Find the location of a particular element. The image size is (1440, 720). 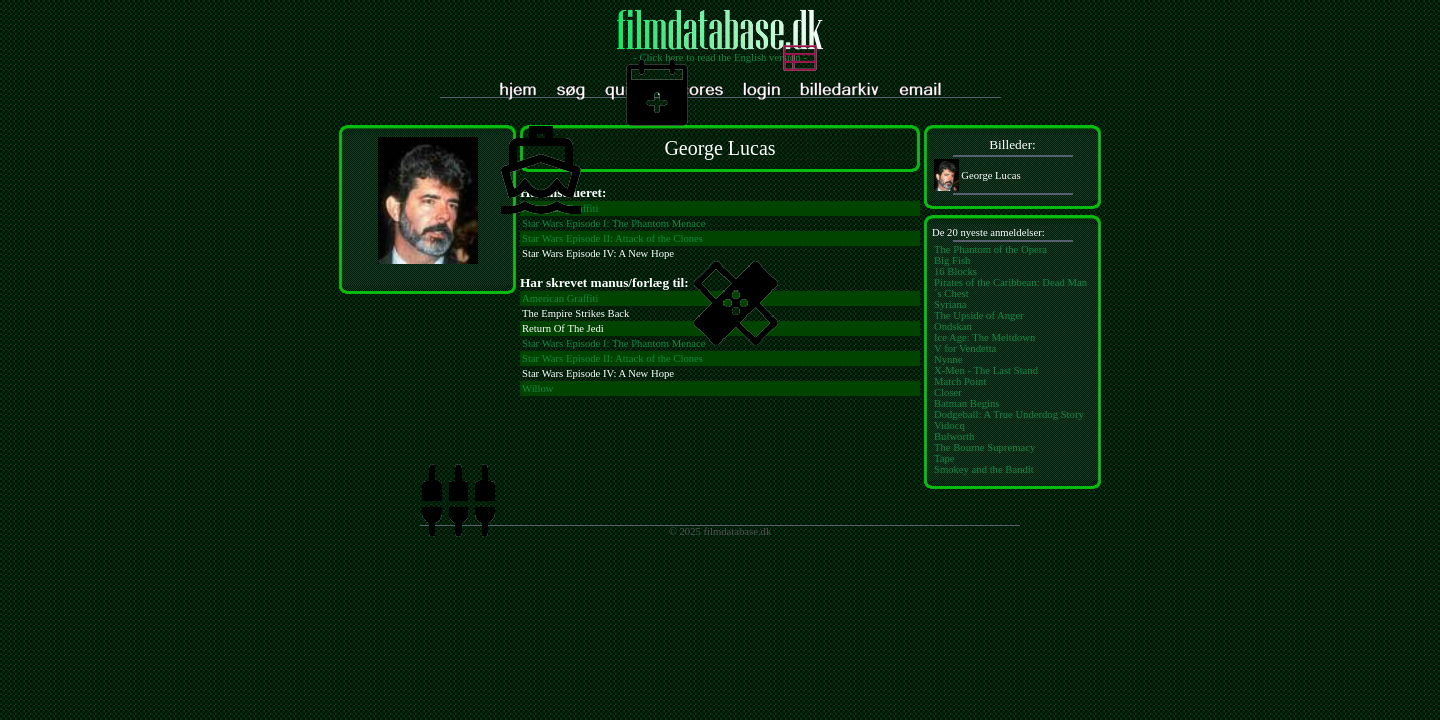

get directions by ferry or boat is located at coordinates (541, 170).